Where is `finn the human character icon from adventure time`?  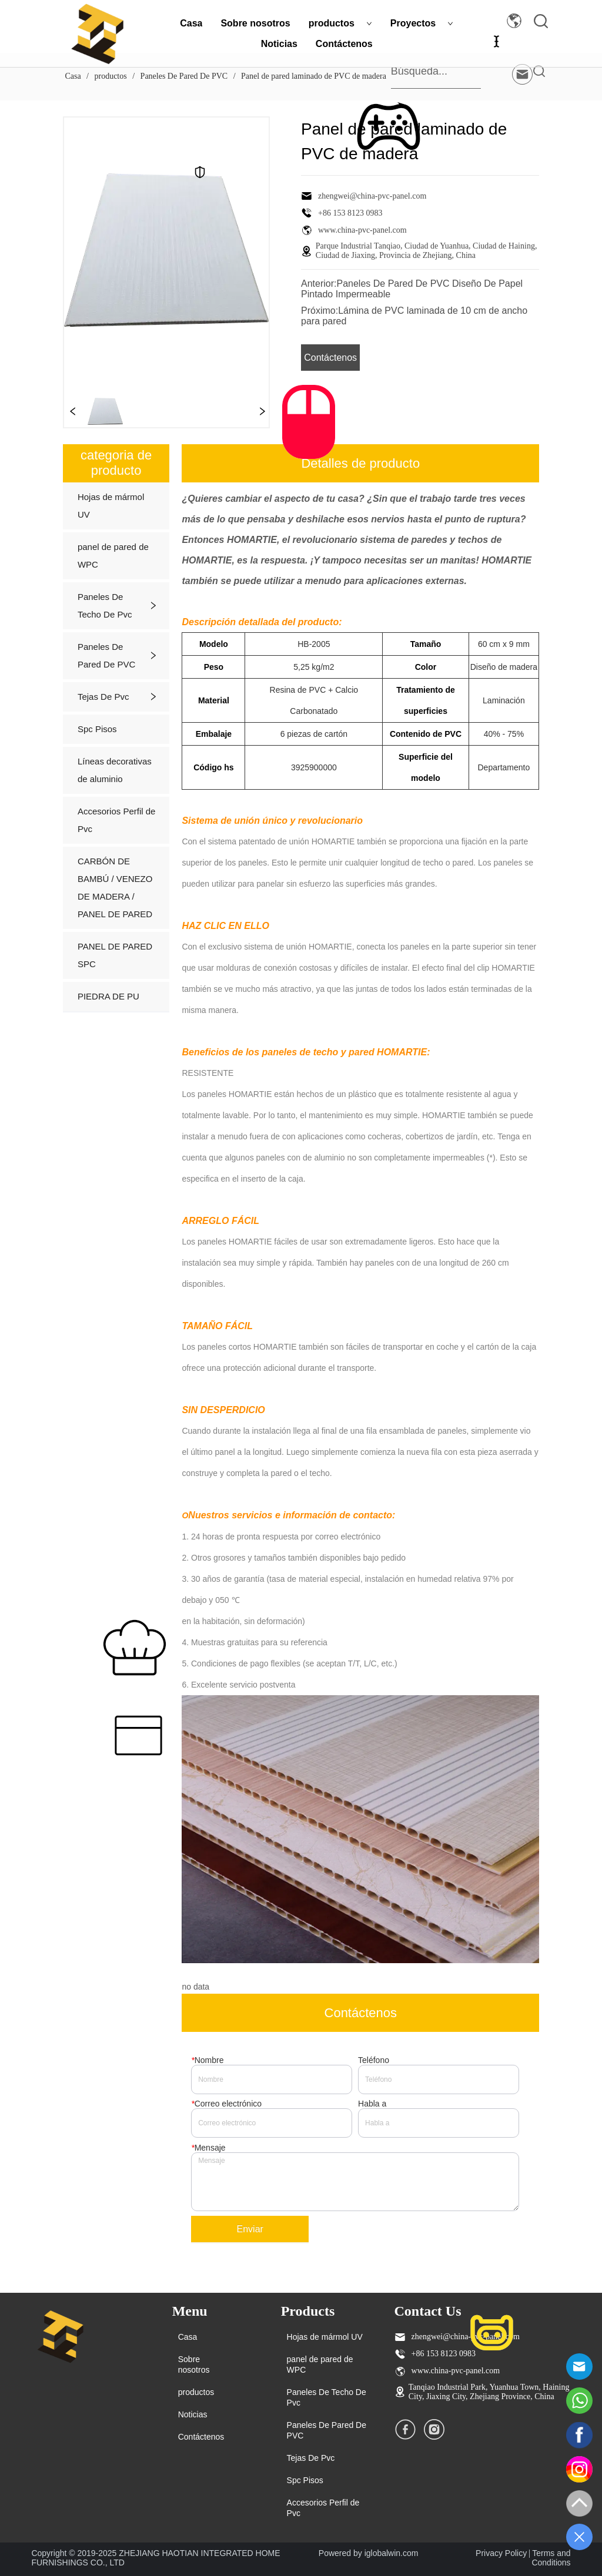
finn the human character icon from adventure time is located at coordinates (491, 2331).